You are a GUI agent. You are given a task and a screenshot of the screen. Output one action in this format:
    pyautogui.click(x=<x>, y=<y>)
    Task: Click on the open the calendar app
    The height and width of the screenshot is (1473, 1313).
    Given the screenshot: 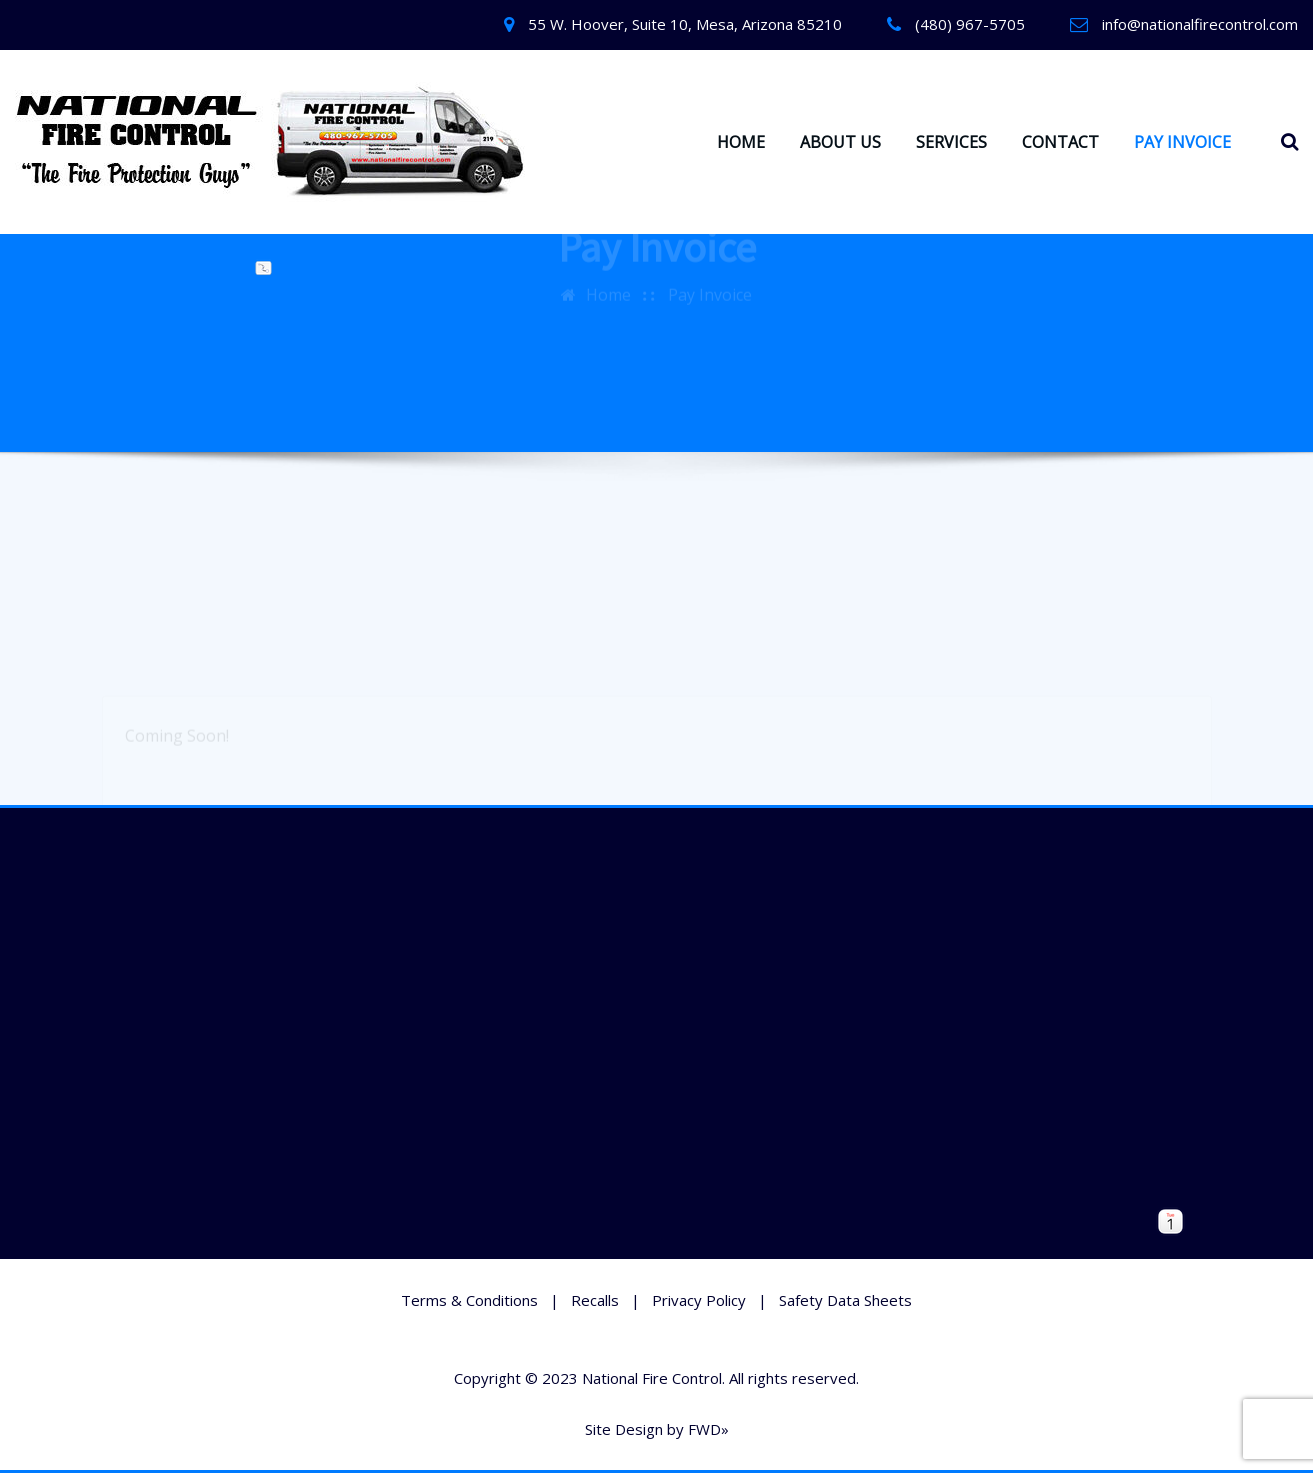 What is the action you would take?
    pyautogui.click(x=1170, y=1221)
    